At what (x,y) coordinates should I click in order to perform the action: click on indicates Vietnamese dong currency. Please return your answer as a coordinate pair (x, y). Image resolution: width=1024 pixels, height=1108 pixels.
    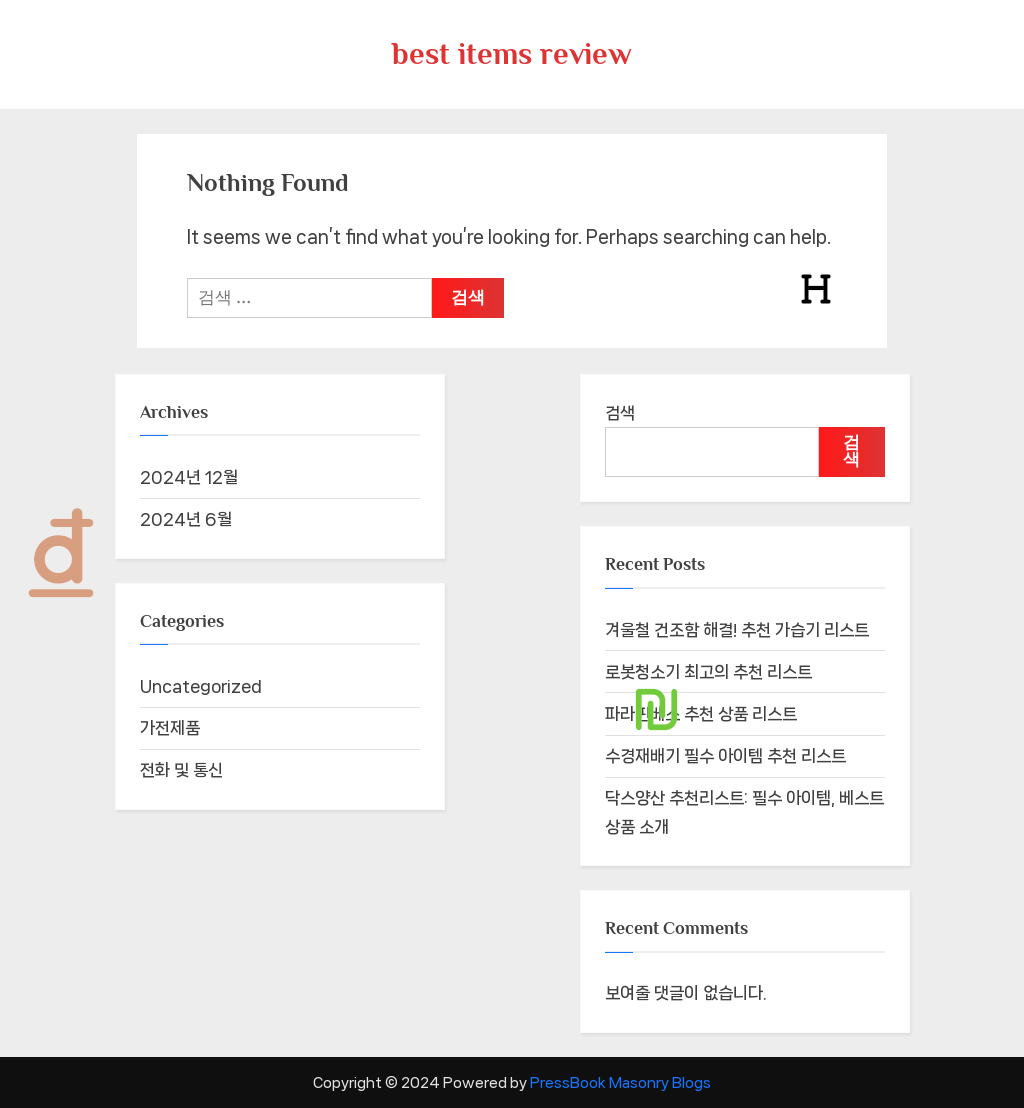
    Looking at the image, I should click on (61, 554).